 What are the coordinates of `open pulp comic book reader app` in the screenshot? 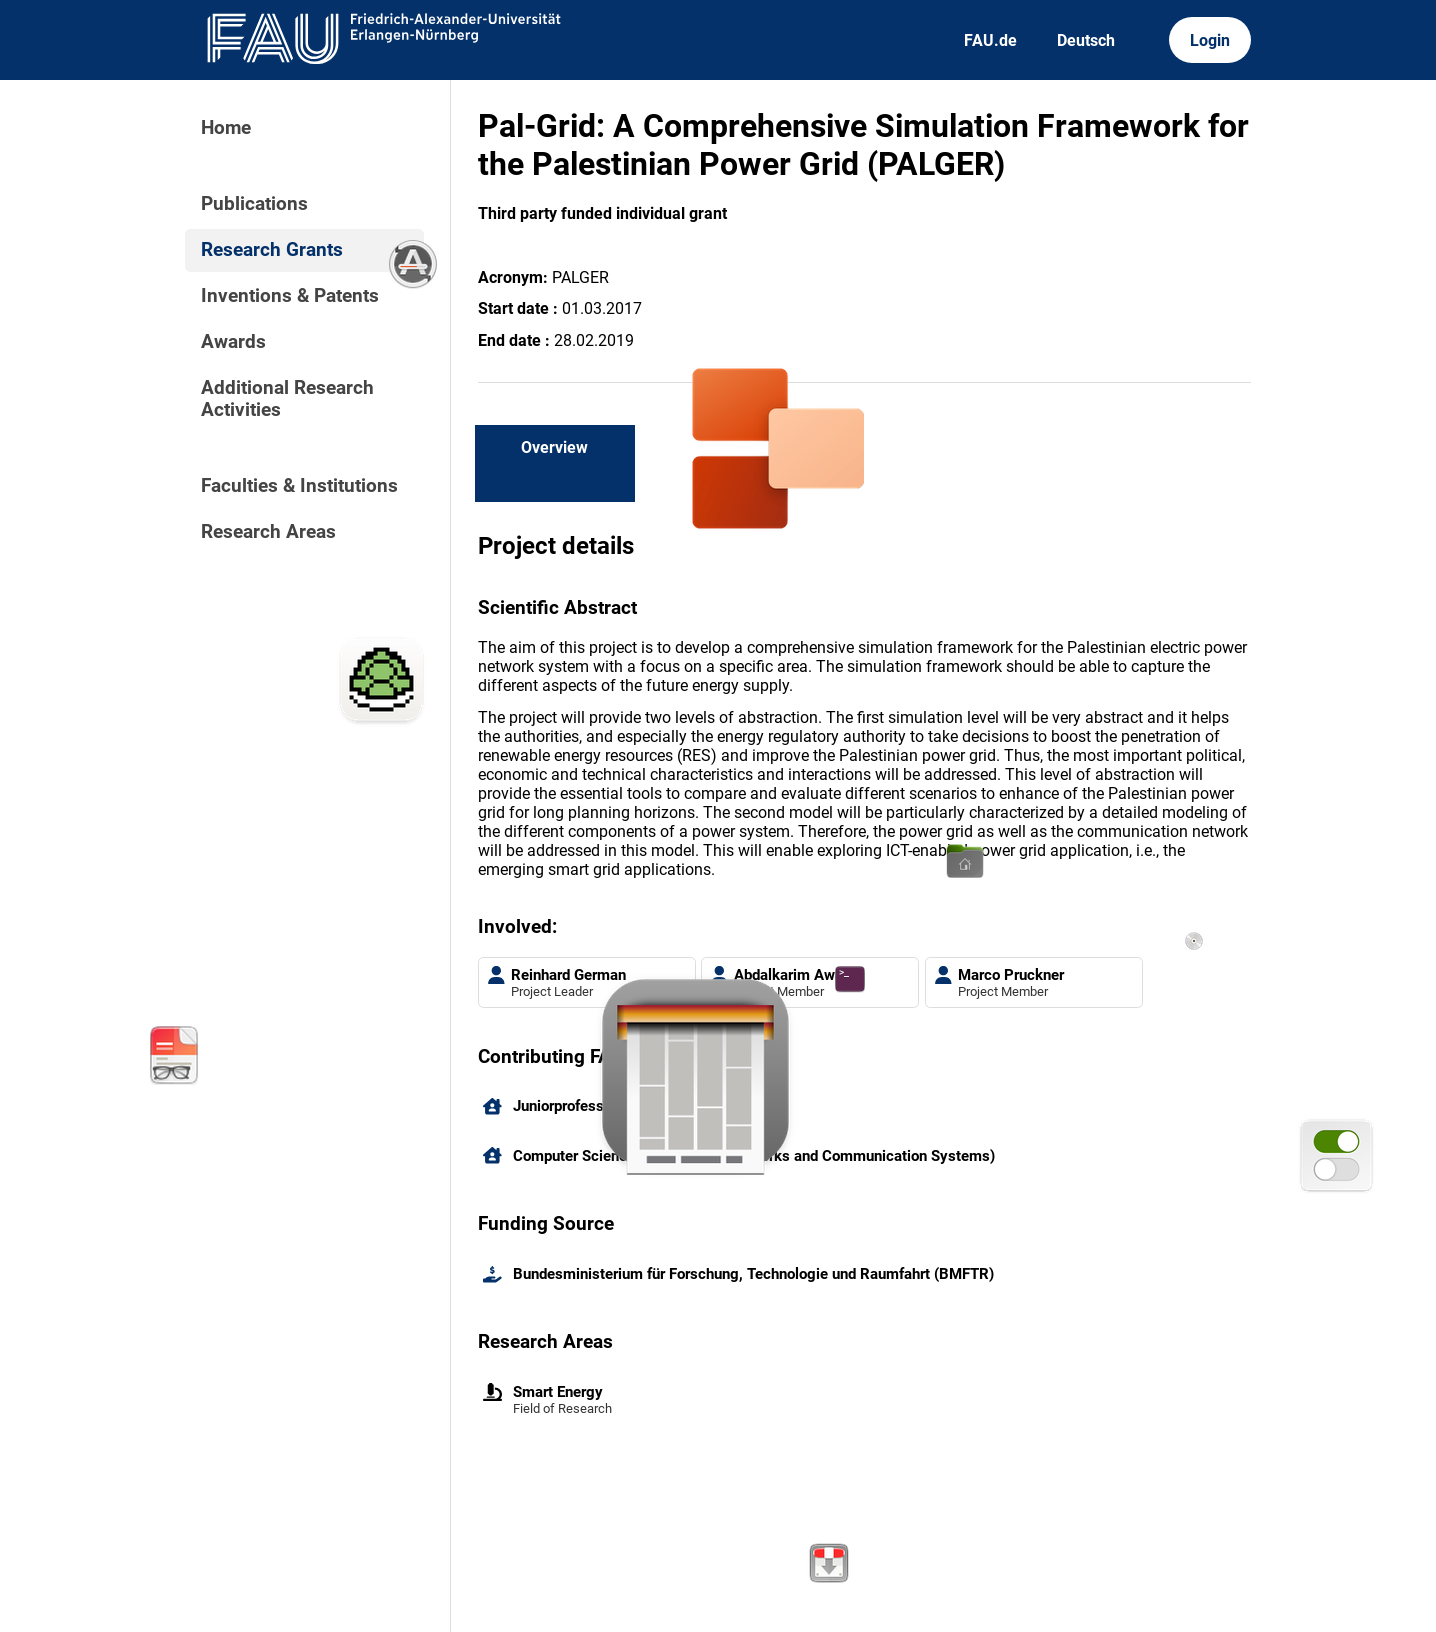 It's located at (695, 1072).